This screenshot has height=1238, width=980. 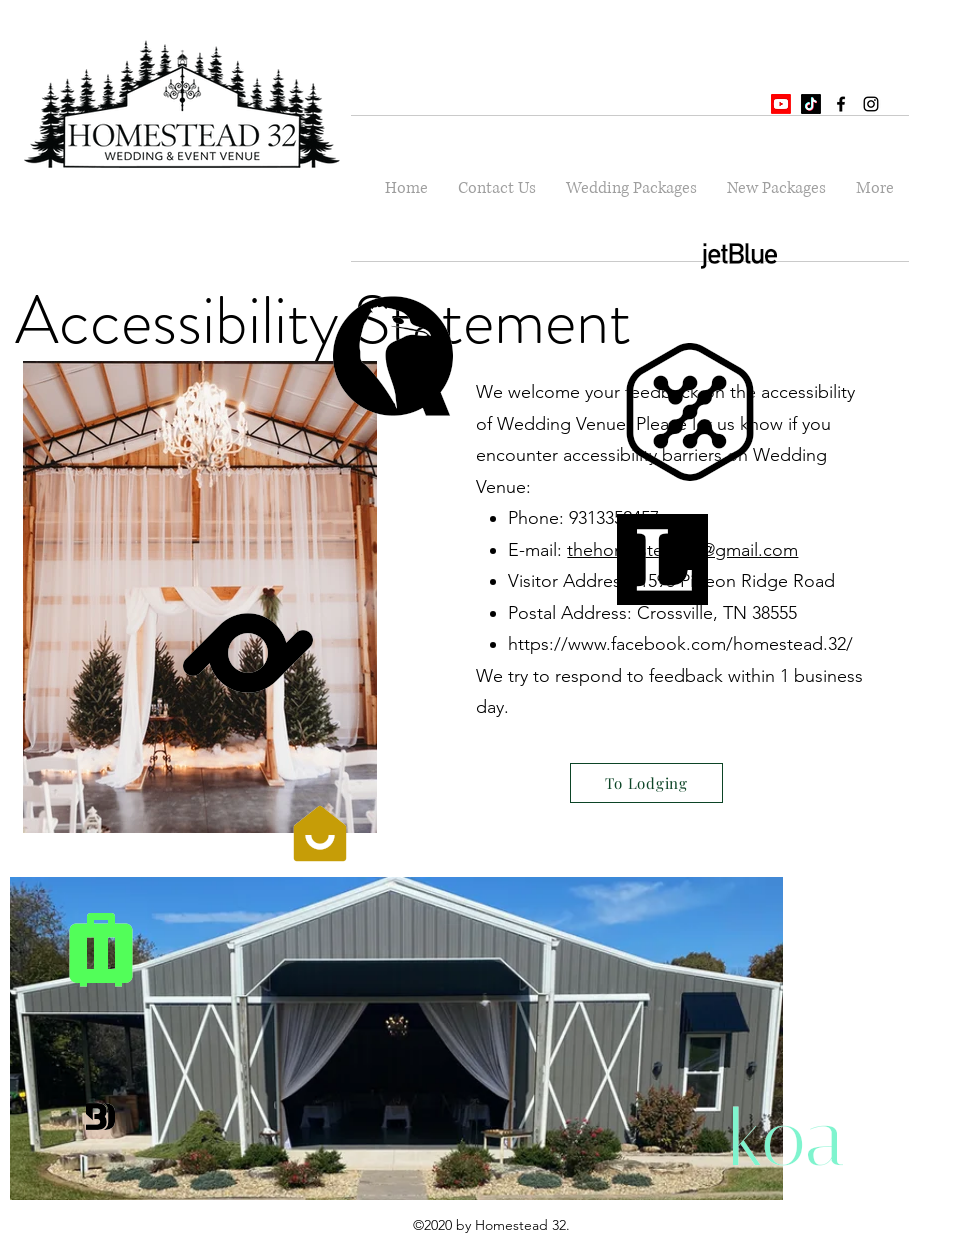 What do you see at coordinates (320, 835) in the screenshot?
I see `return to home screen` at bounding box center [320, 835].